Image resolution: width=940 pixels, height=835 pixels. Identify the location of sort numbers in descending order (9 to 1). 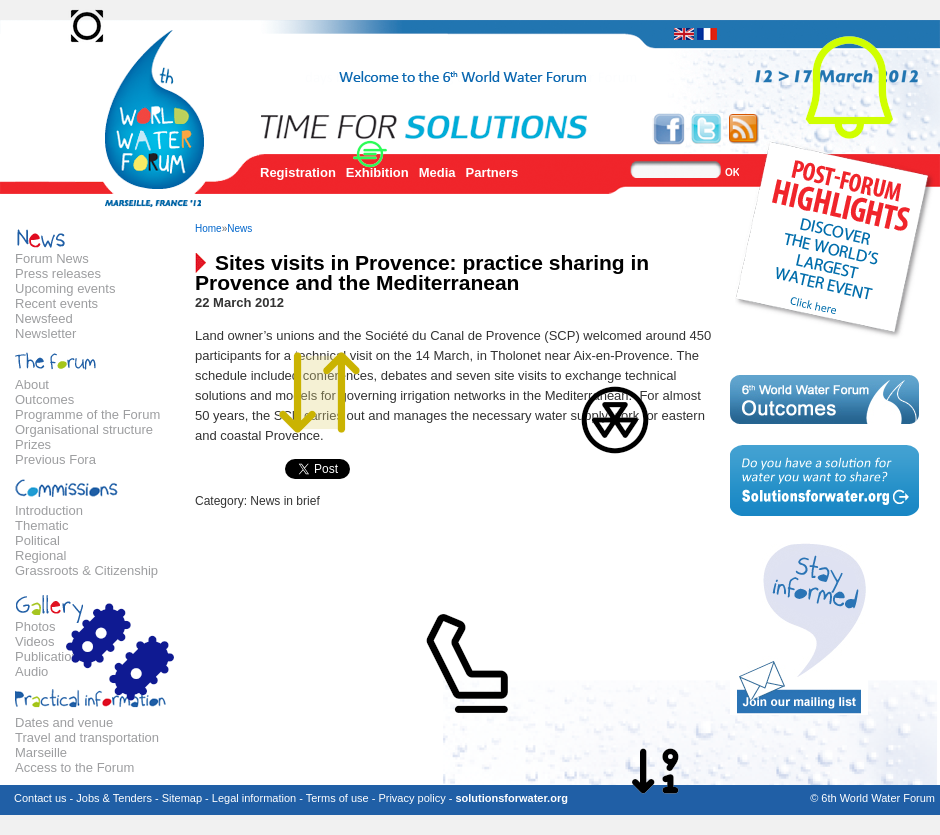
(656, 771).